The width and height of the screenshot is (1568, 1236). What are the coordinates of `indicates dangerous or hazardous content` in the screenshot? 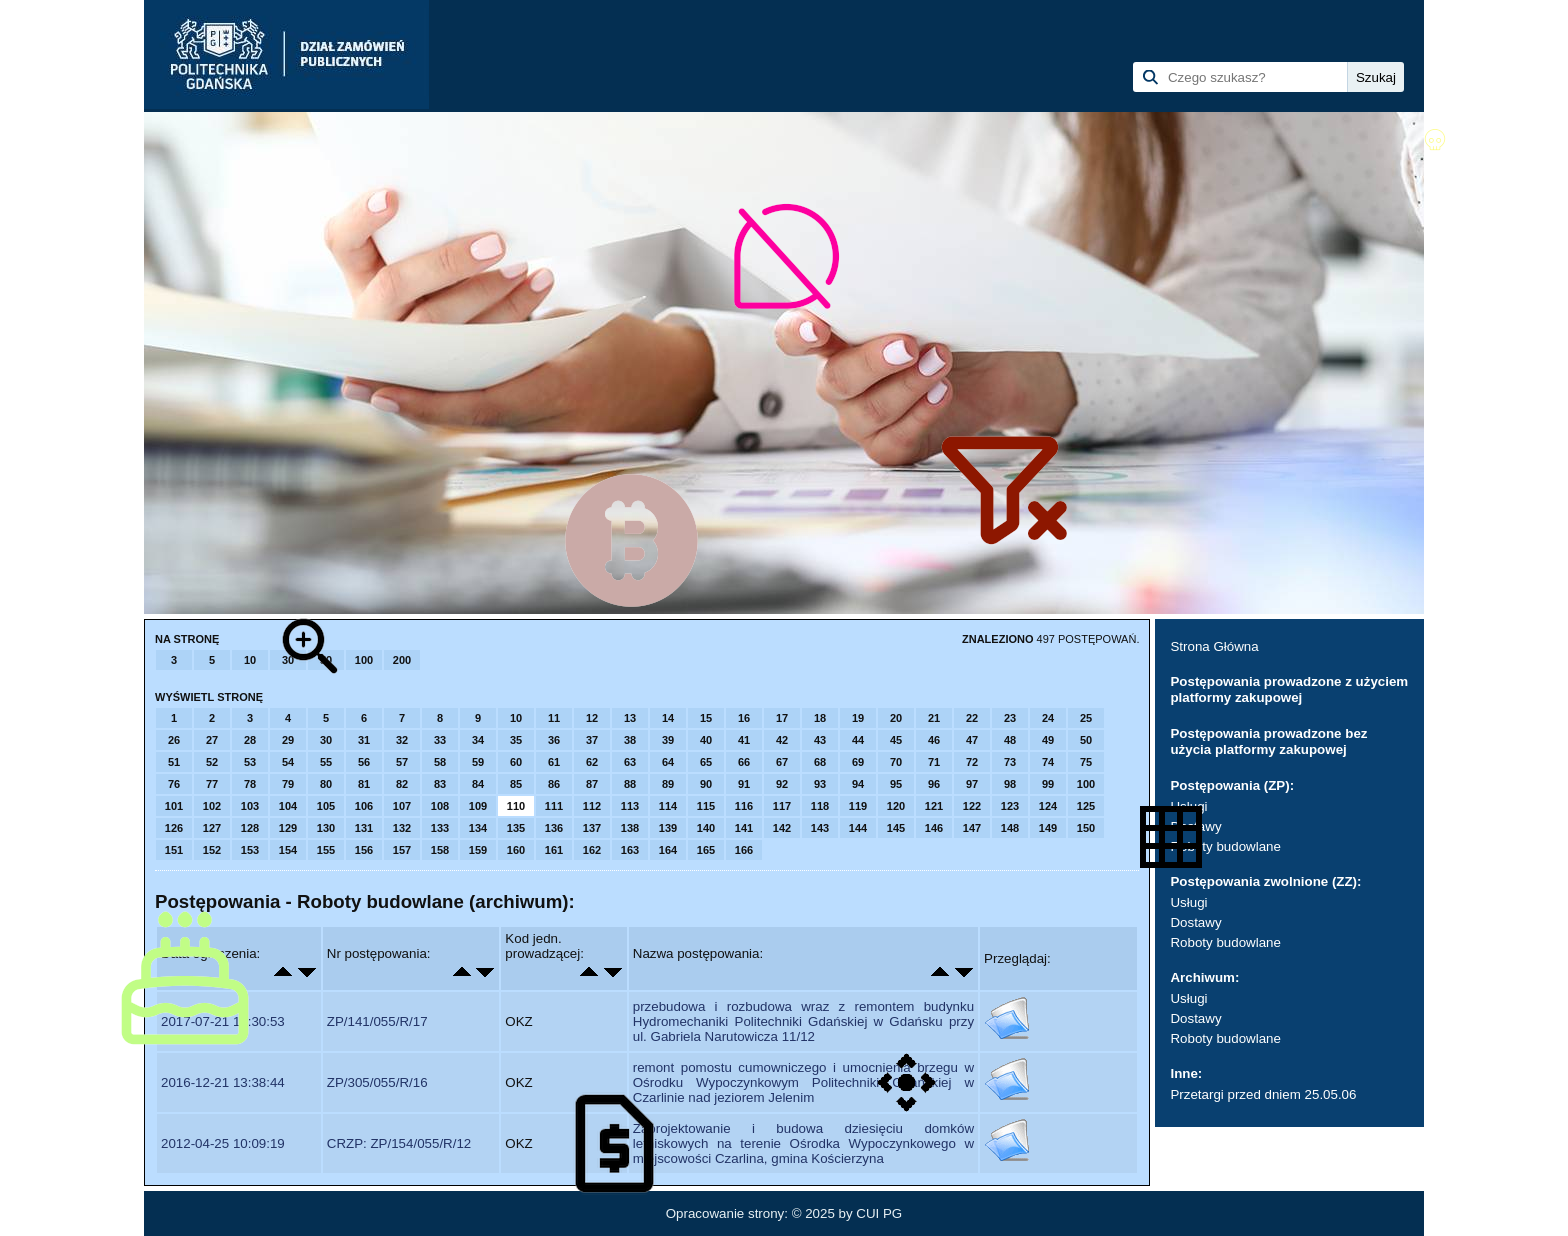 It's located at (1435, 140).